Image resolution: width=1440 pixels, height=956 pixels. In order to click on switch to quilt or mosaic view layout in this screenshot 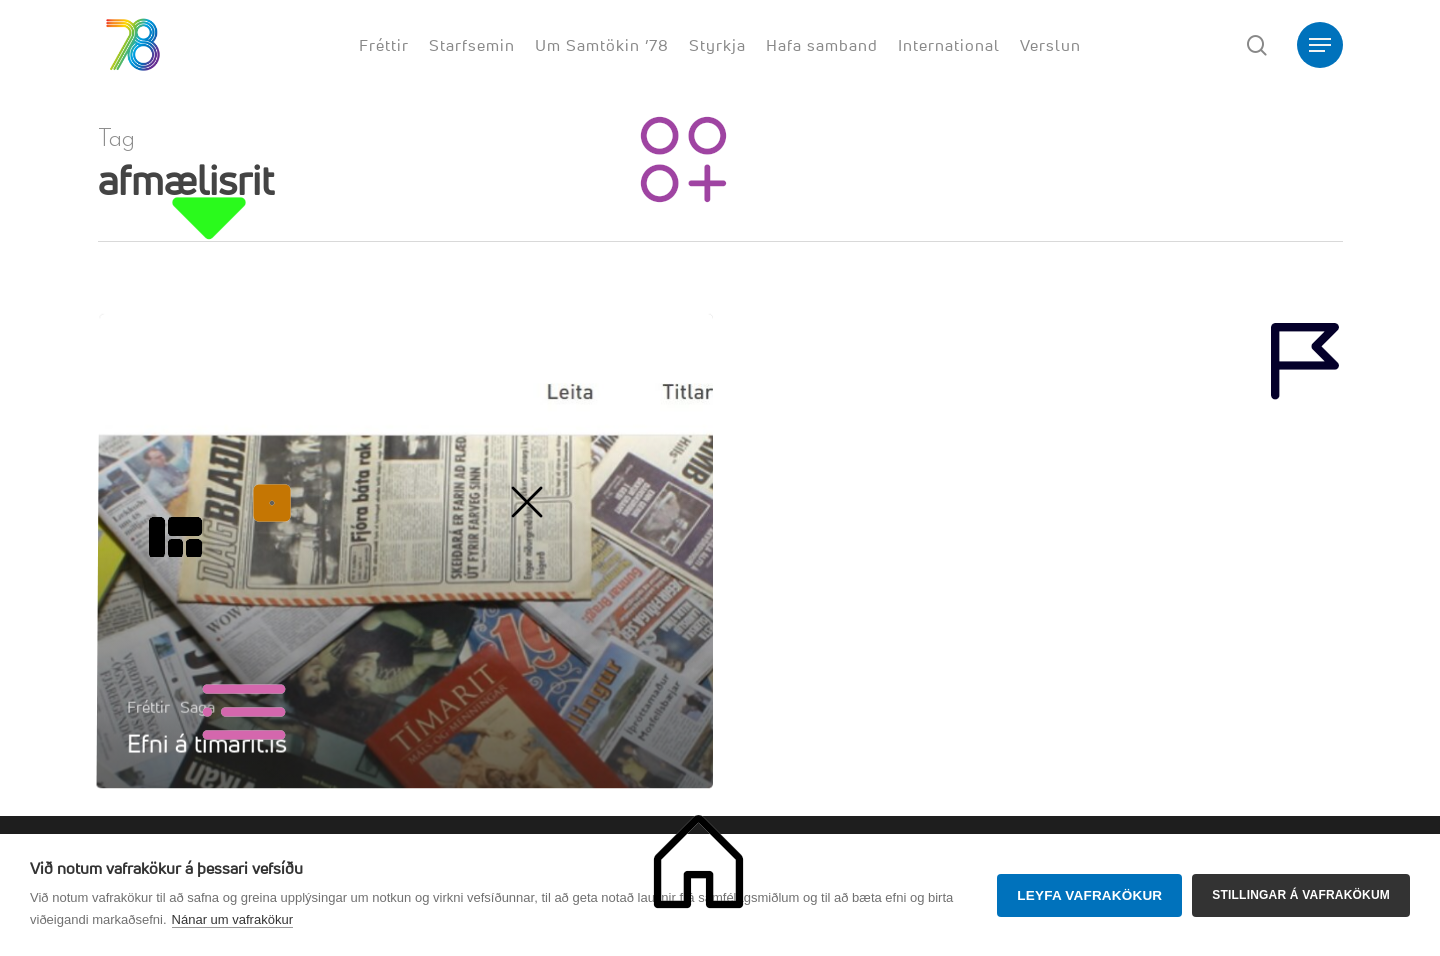, I will do `click(174, 539)`.